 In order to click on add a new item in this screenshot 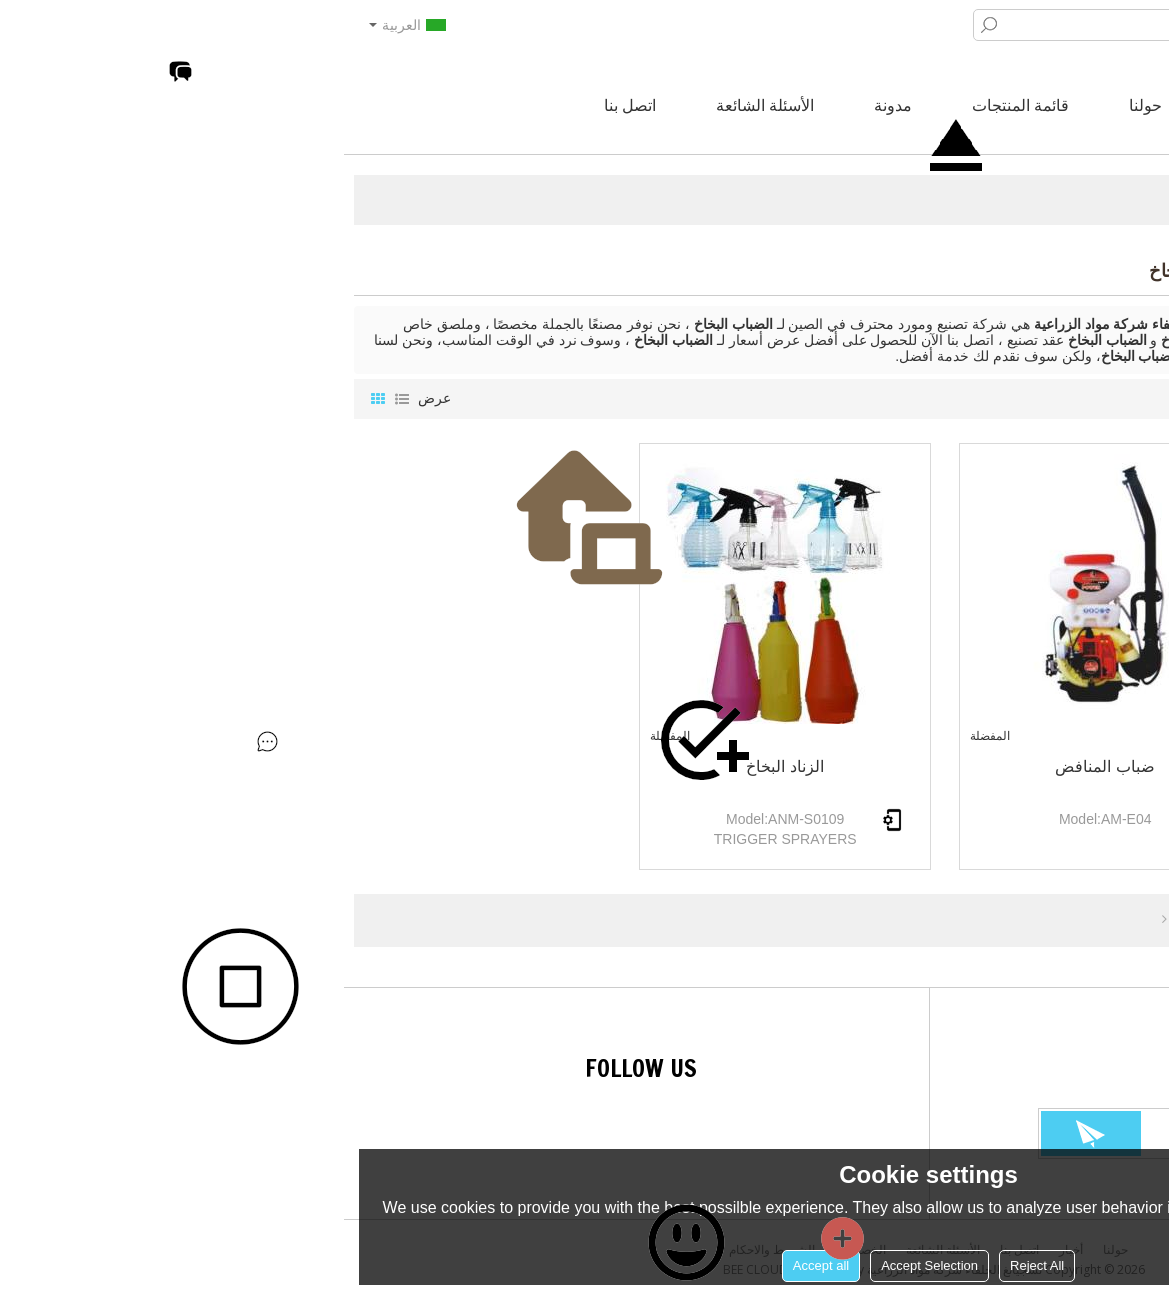, I will do `click(842, 1238)`.